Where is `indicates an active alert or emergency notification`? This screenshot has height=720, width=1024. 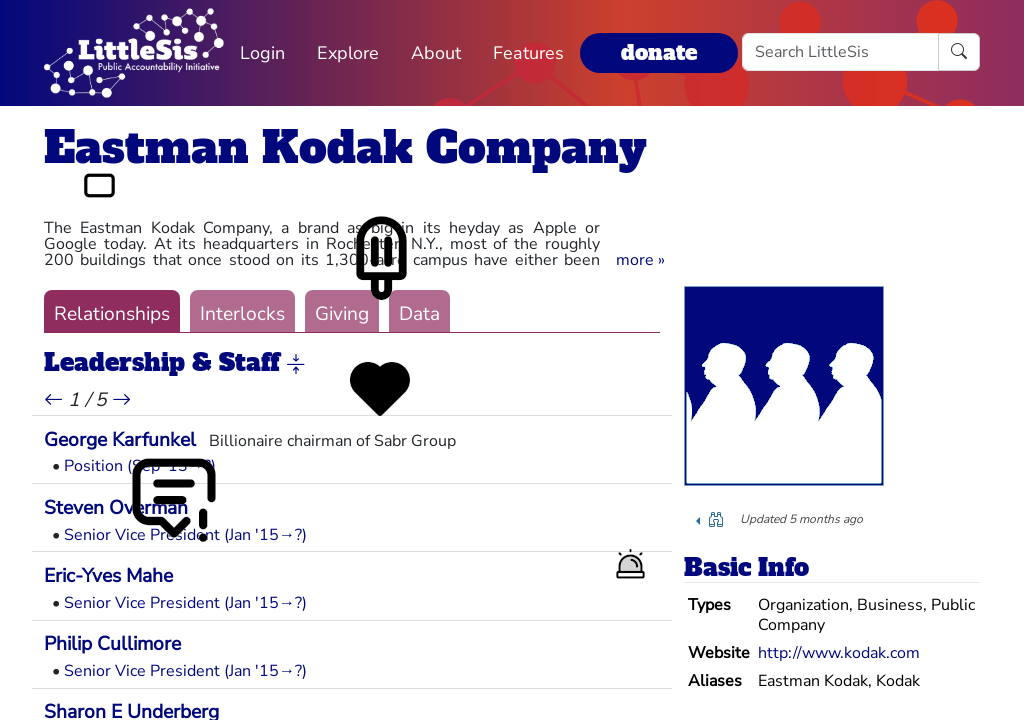 indicates an active alert or emergency notification is located at coordinates (630, 566).